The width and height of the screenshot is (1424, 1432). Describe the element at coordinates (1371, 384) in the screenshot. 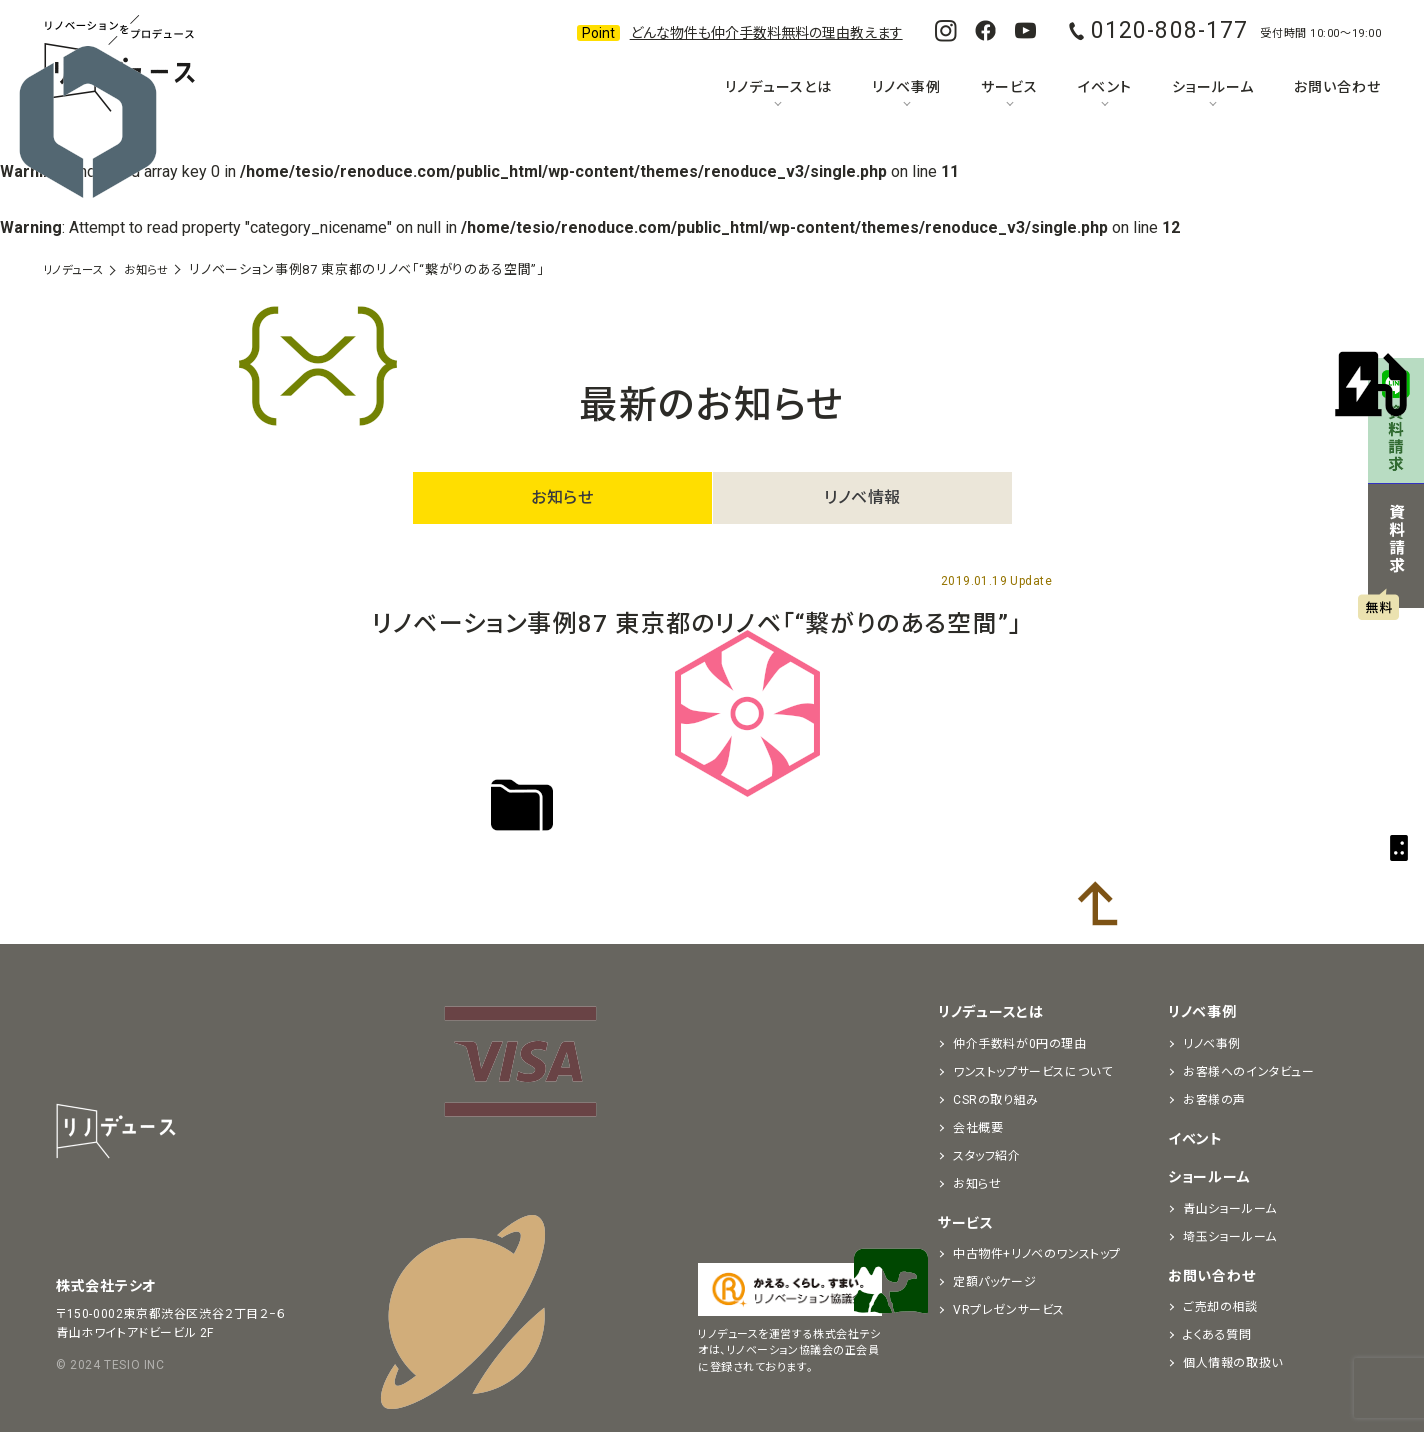

I see `find nearby EV charging stations` at that location.